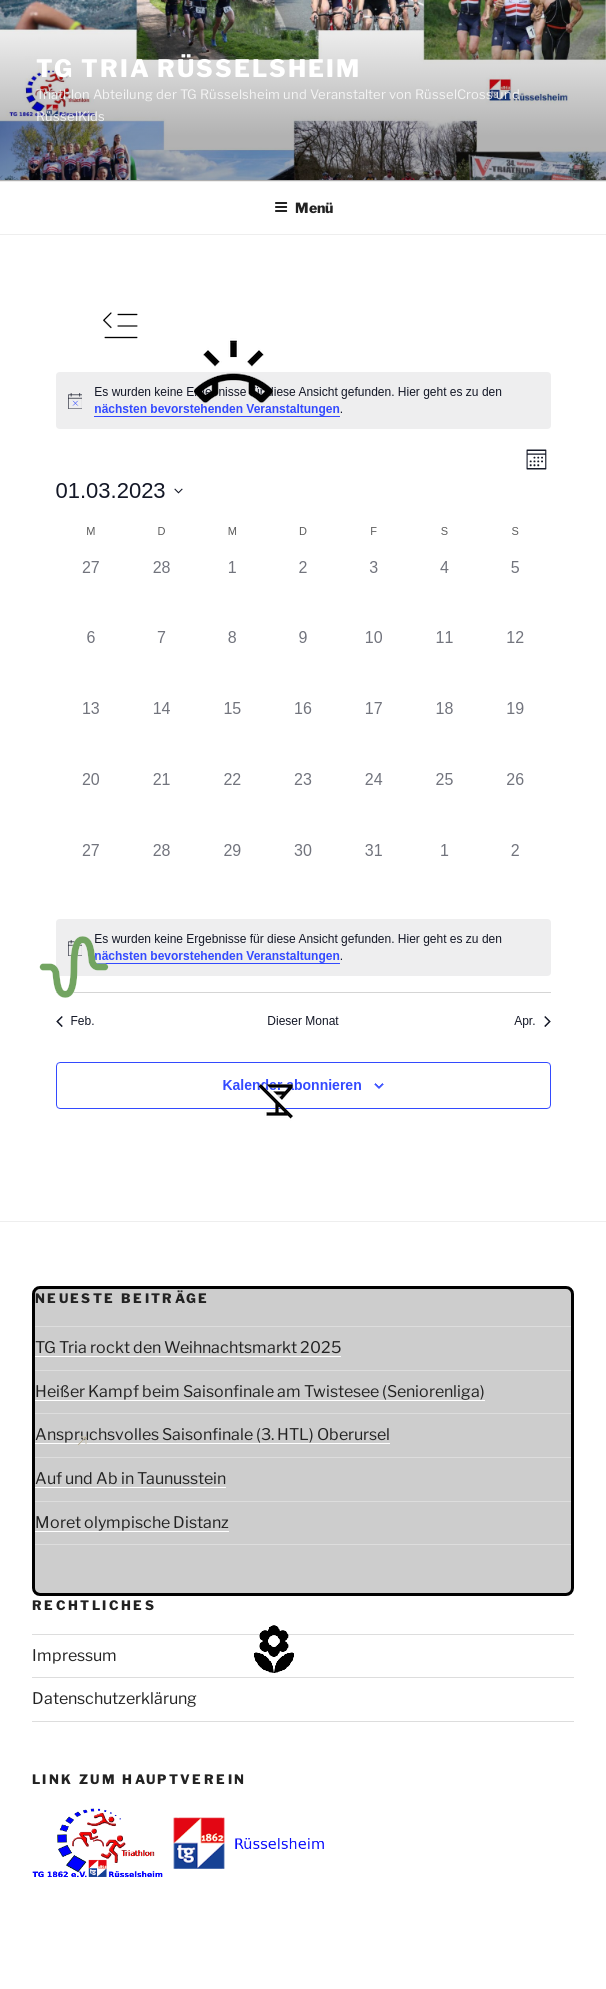  I want to click on decrease text indentation, so click(121, 326).